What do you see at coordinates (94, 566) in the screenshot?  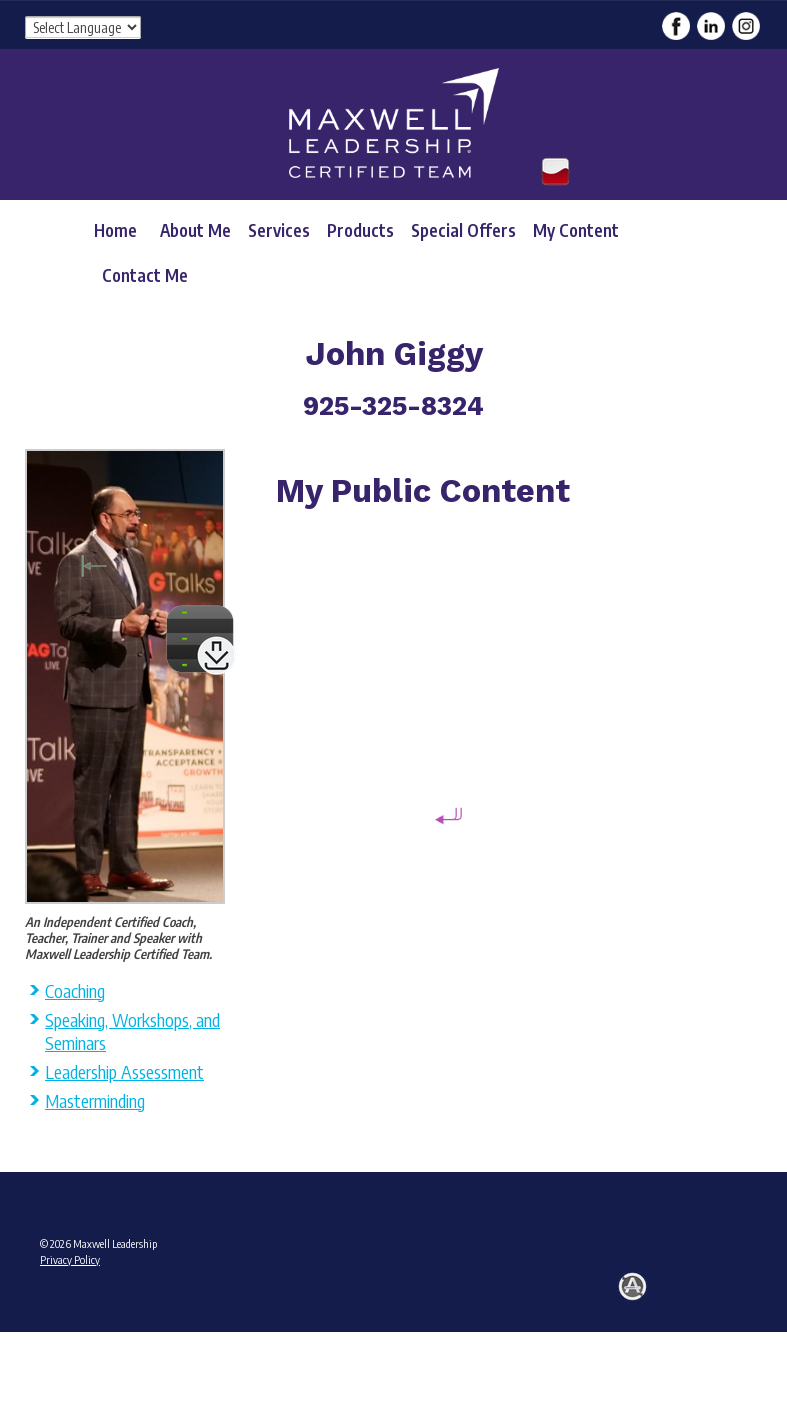 I see `go to the first item in a list or sequence` at bounding box center [94, 566].